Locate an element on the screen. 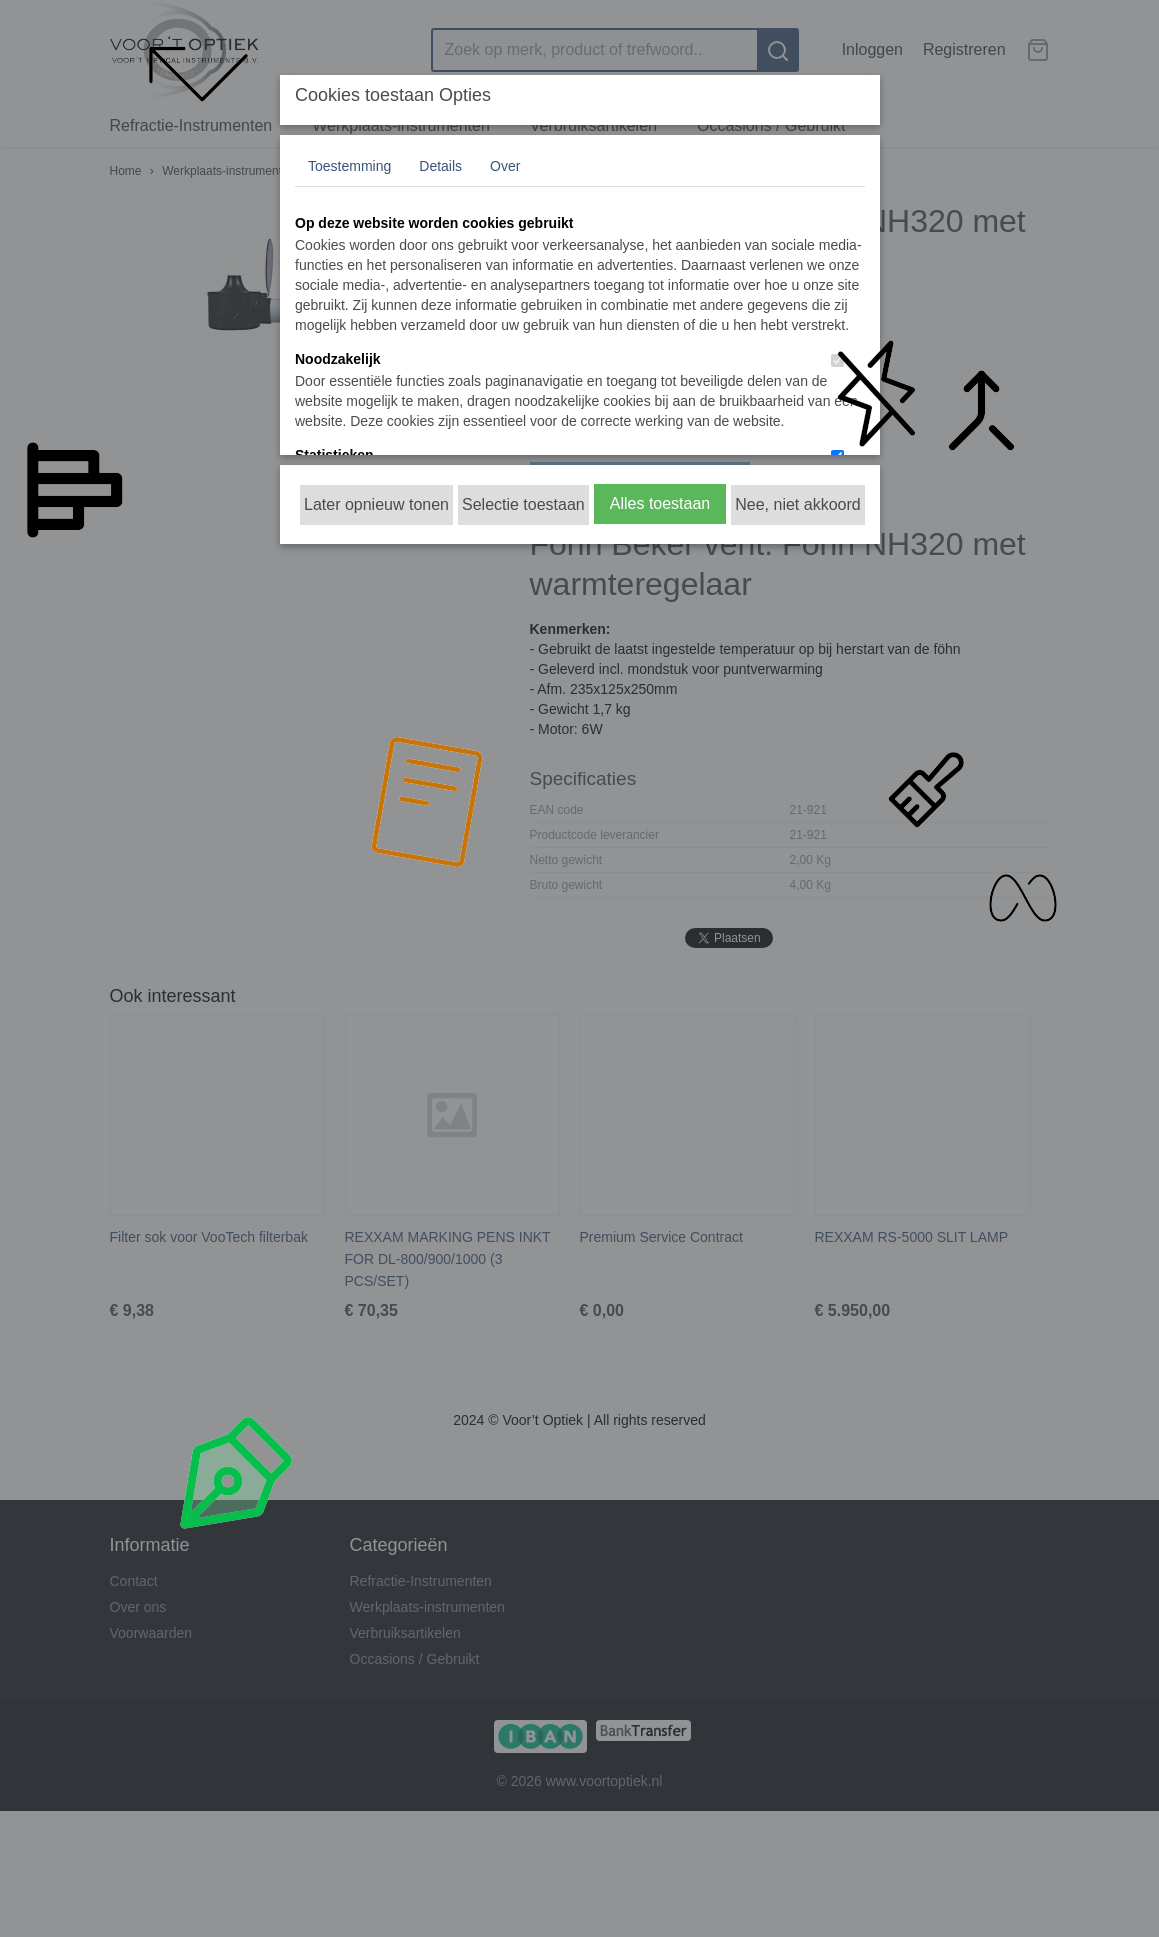 The height and width of the screenshot is (1937, 1159). merge branches or items together is located at coordinates (981, 410).